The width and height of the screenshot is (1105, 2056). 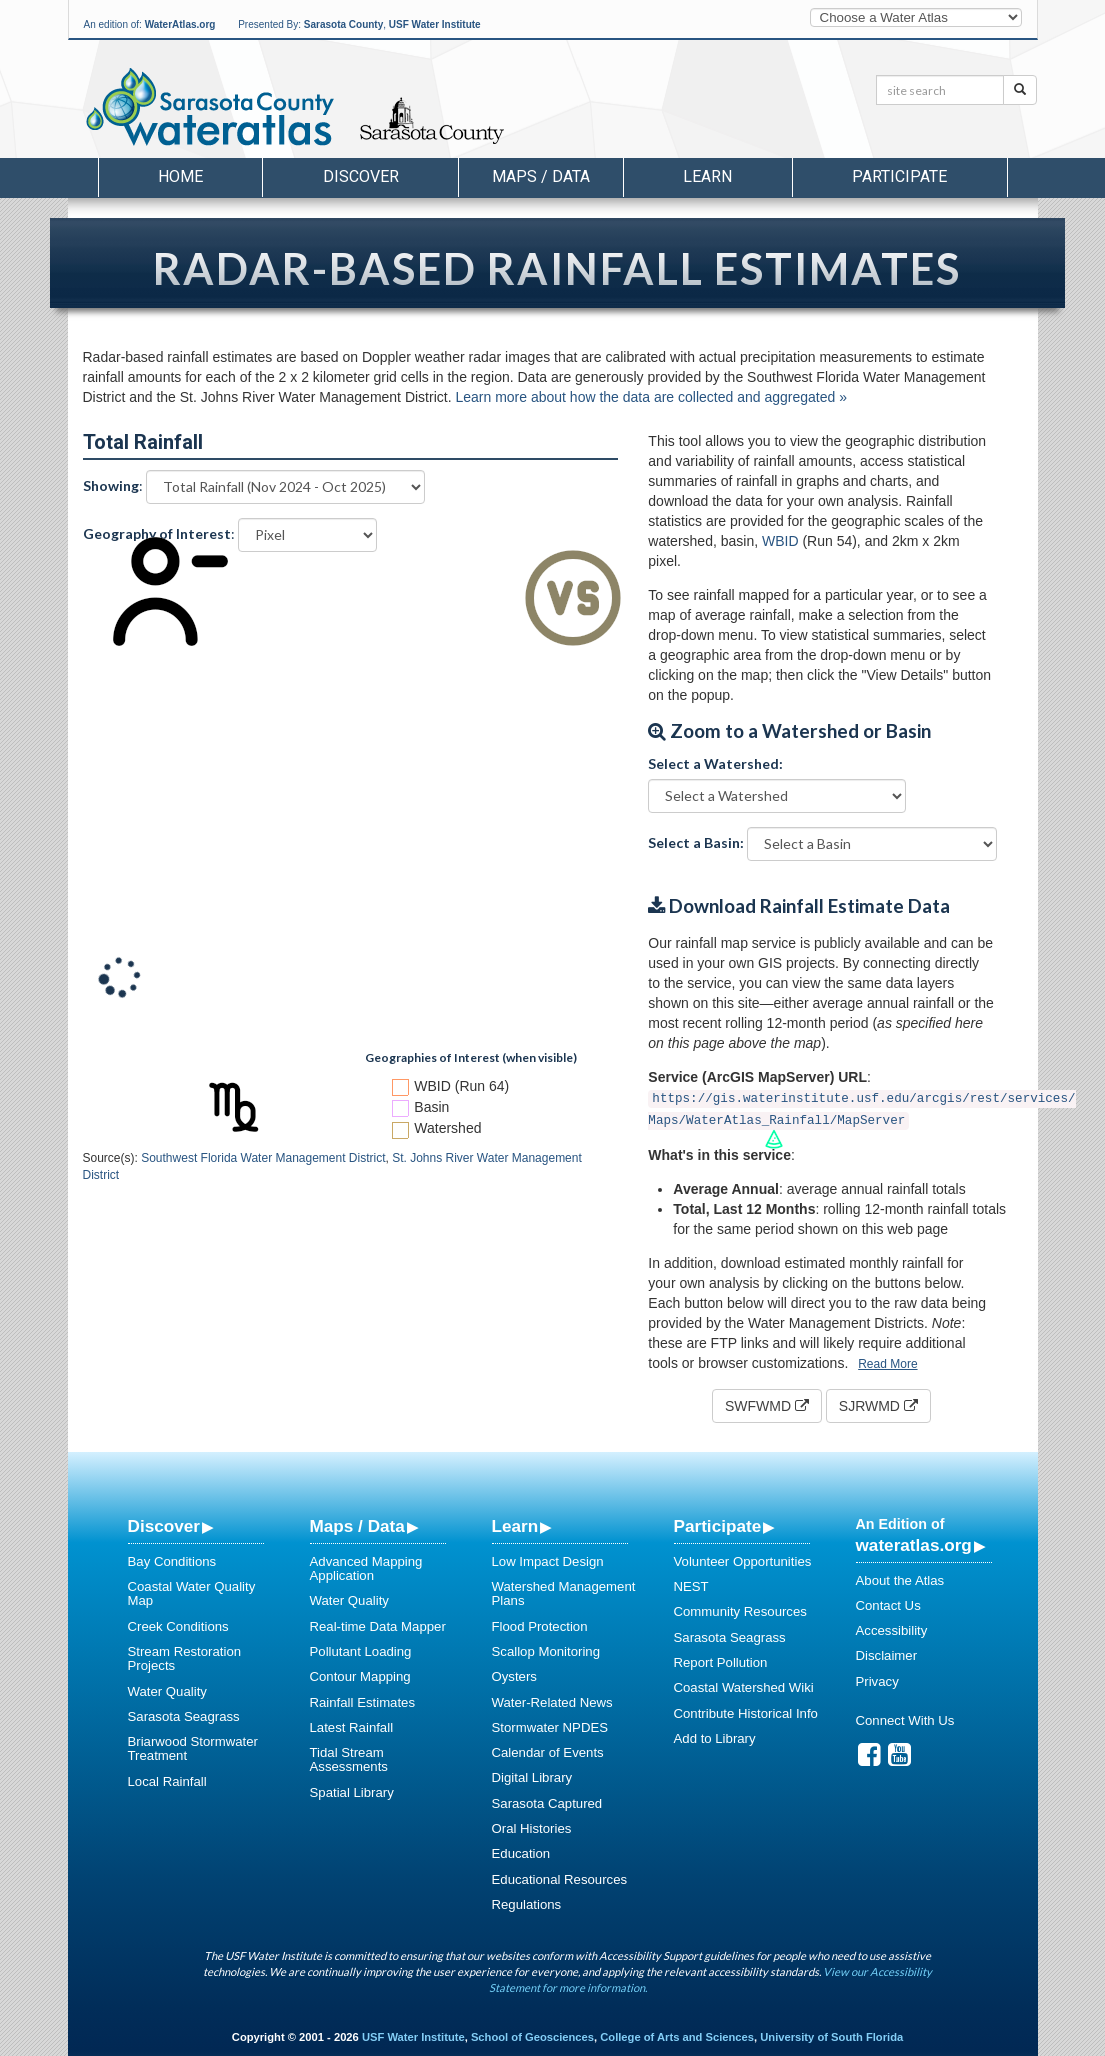 I want to click on remove a contact or friend, so click(x=167, y=591).